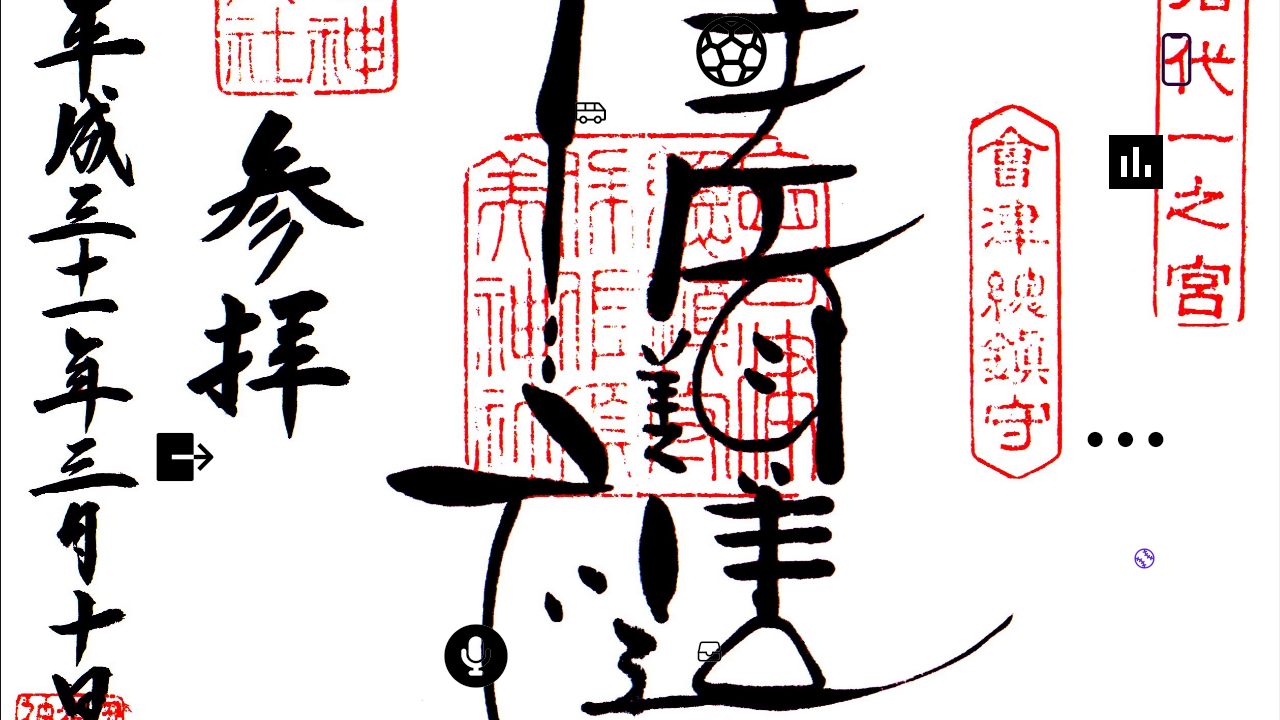 Image resolution: width=1280 pixels, height=720 pixels. What do you see at coordinates (709, 651) in the screenshot?
I see `view inbox or incoming files` at bounding box center [709, 651].